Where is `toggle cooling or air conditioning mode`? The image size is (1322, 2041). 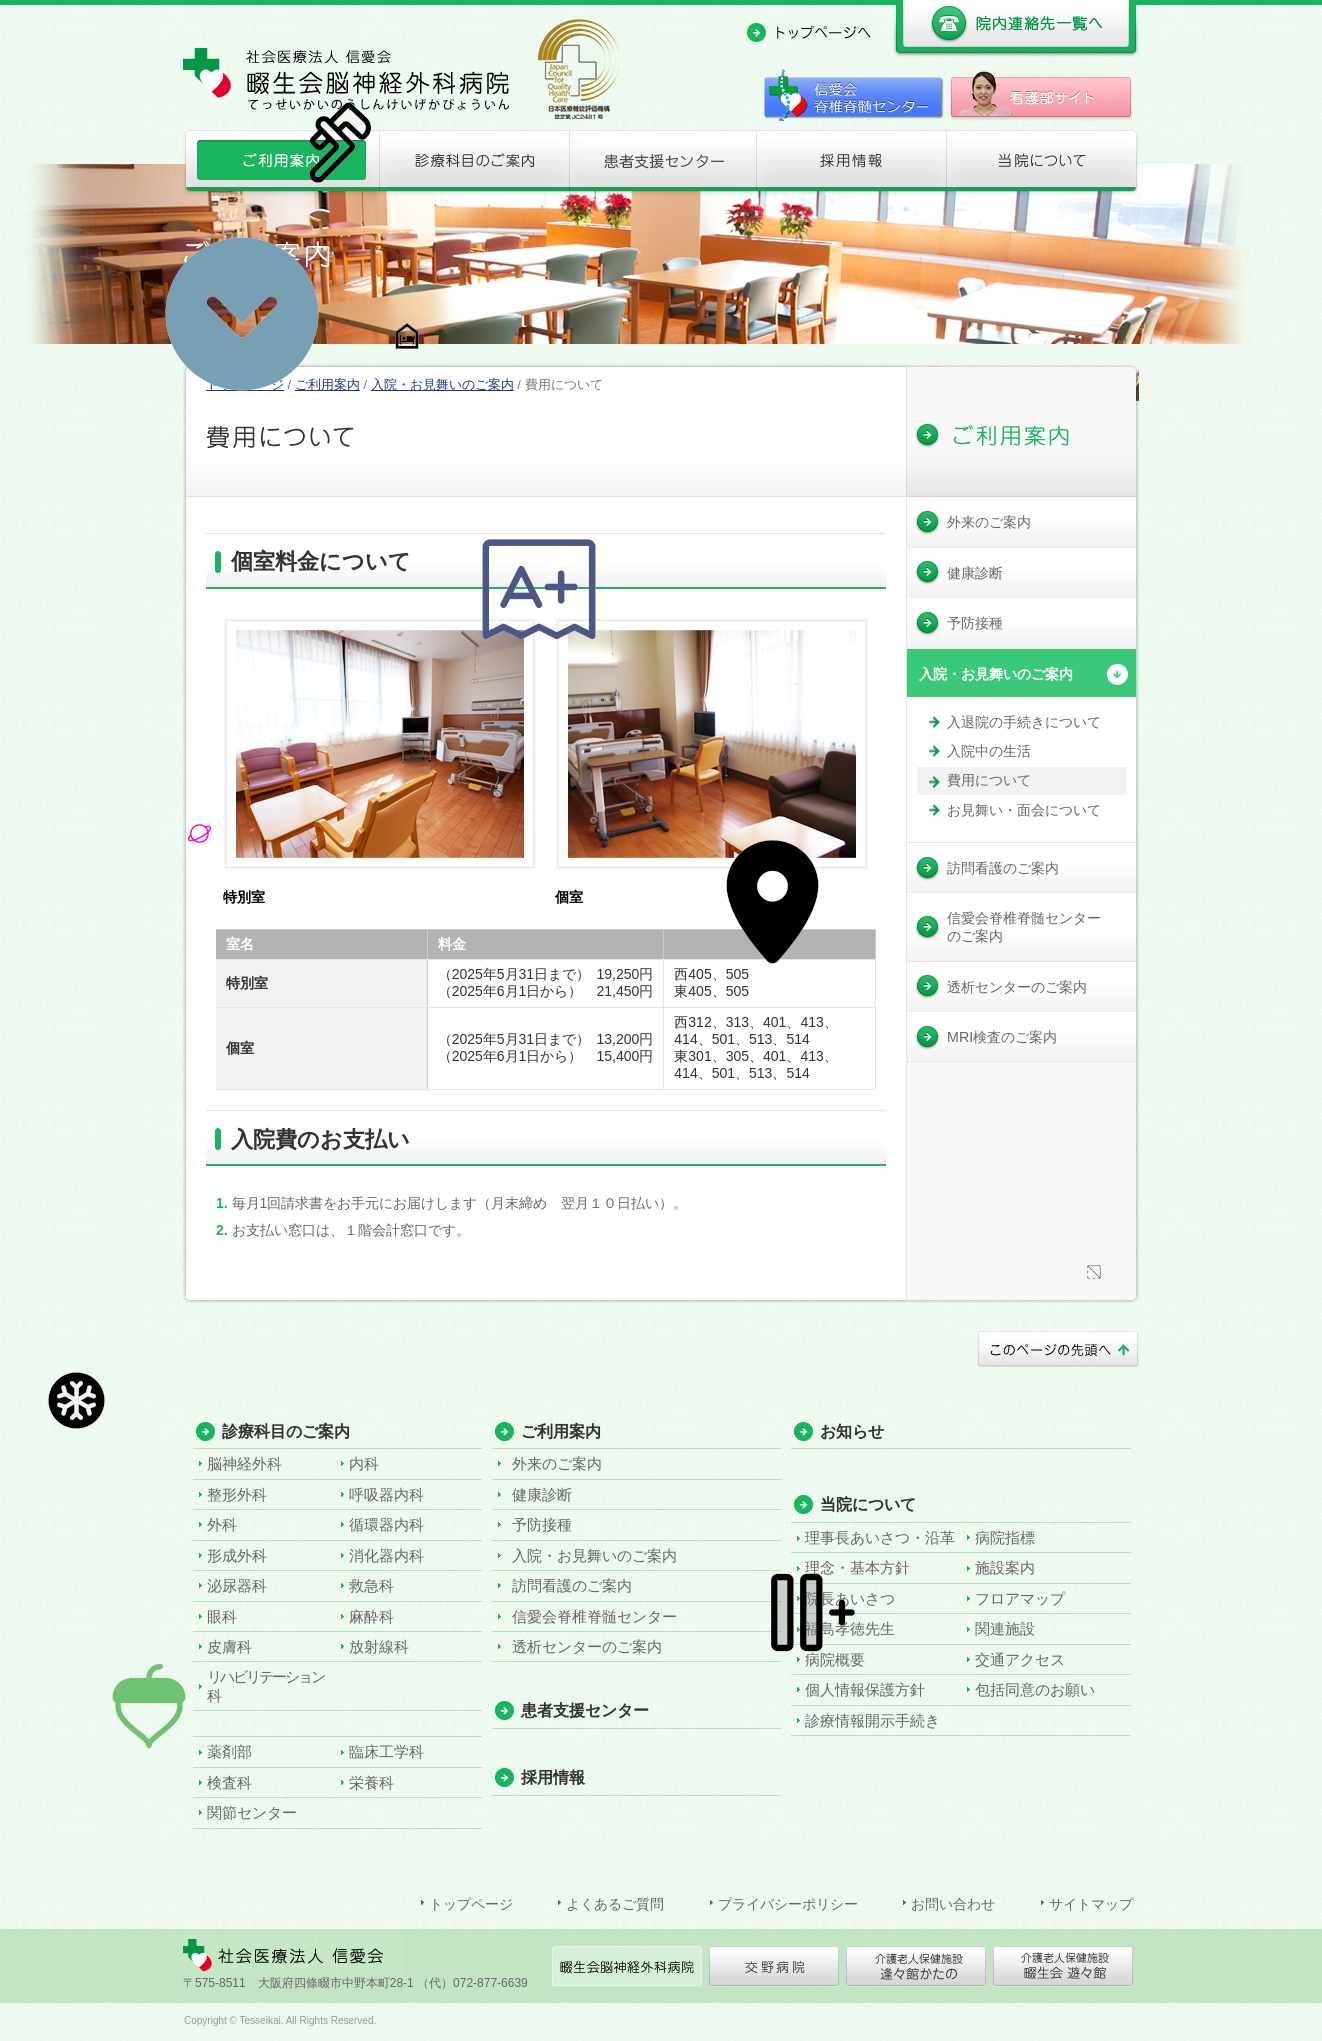 toggle cooling or air conditioning mode is located at coordinates (76, 1400).